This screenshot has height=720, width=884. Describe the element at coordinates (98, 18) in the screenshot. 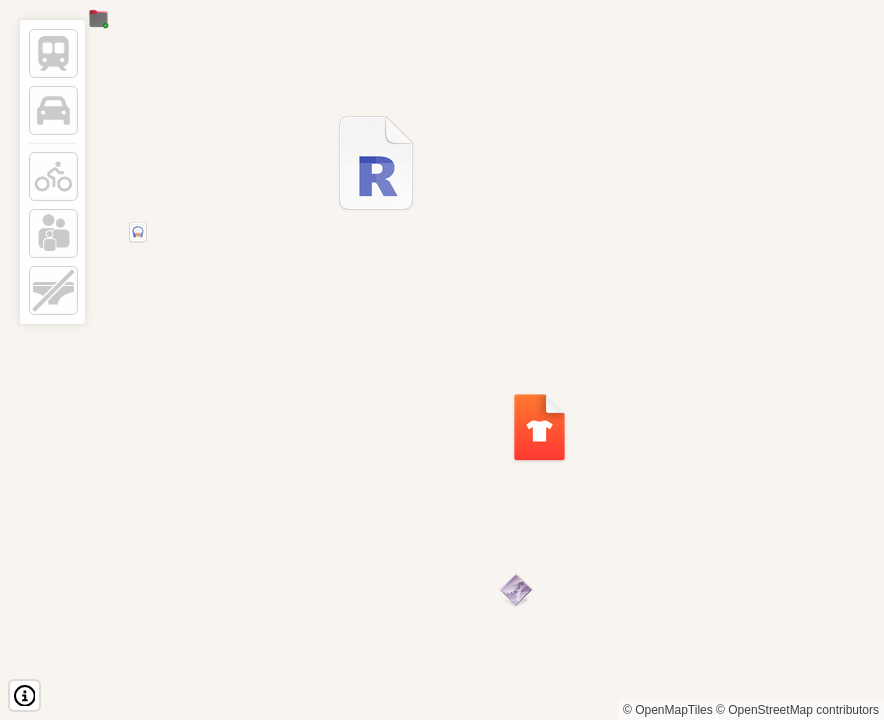

I see `create a new folder` at that location.